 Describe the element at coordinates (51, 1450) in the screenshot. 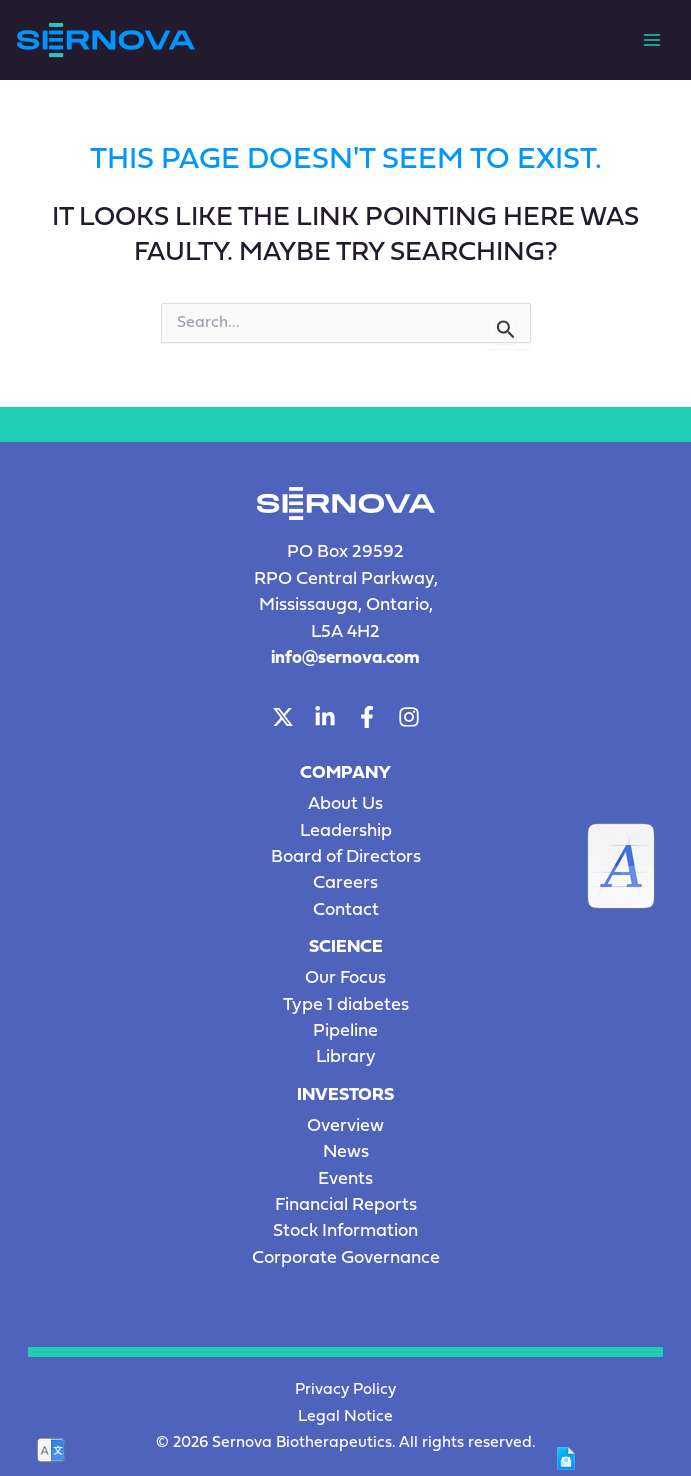

I see `access language and translation settings` at that location.